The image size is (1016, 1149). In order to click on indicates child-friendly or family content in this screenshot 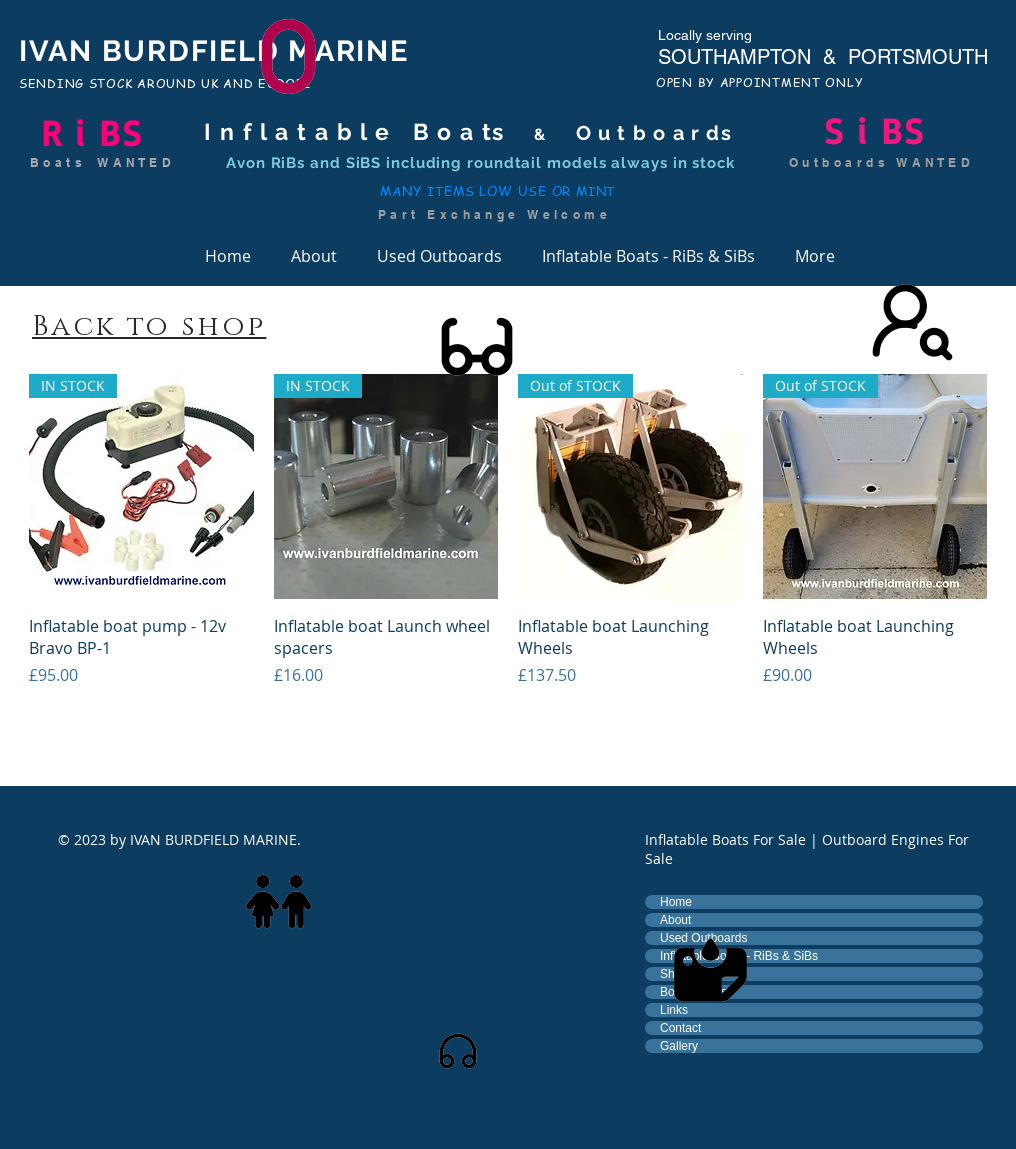, I will do `click(279, 901)`.